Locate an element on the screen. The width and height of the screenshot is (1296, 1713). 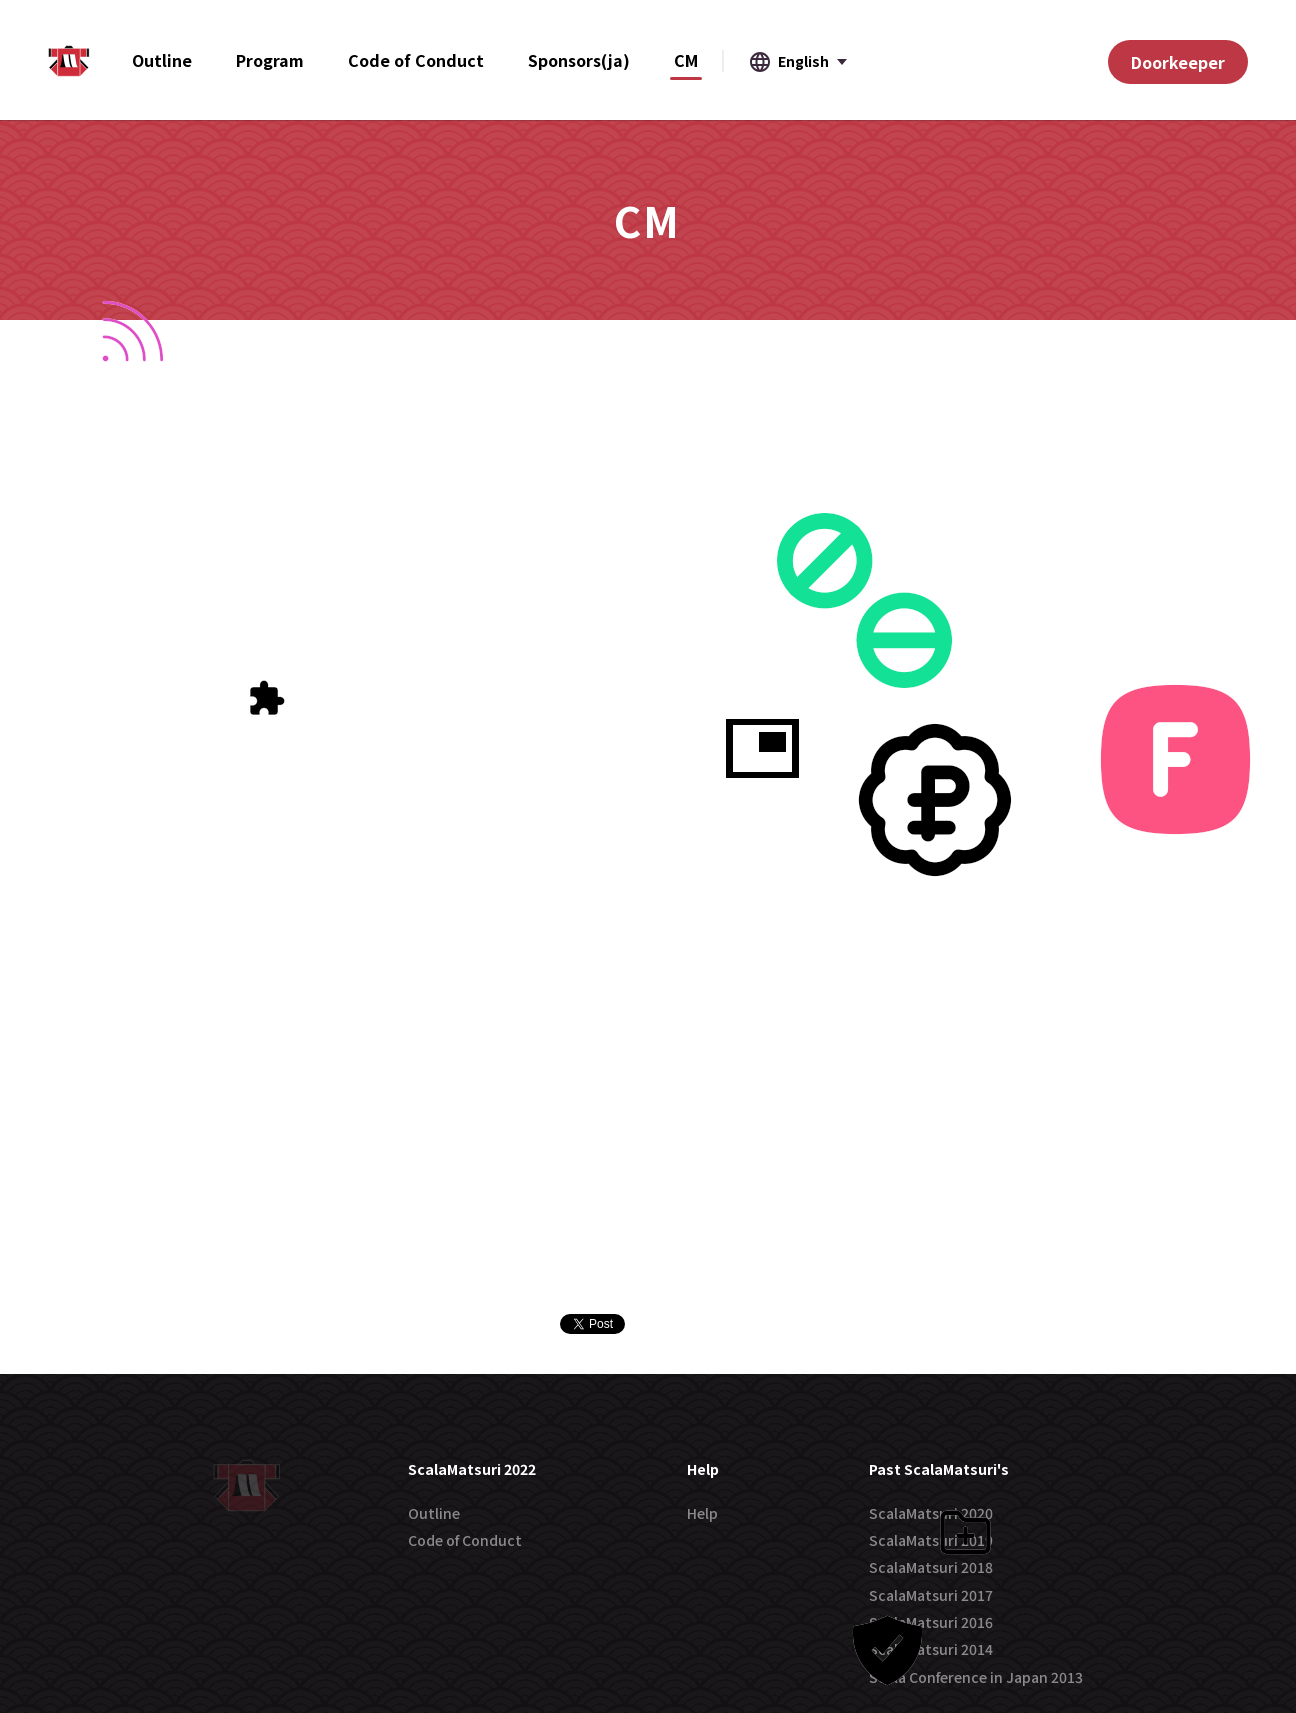
access browser extensions is located at coordinates (266, 698).